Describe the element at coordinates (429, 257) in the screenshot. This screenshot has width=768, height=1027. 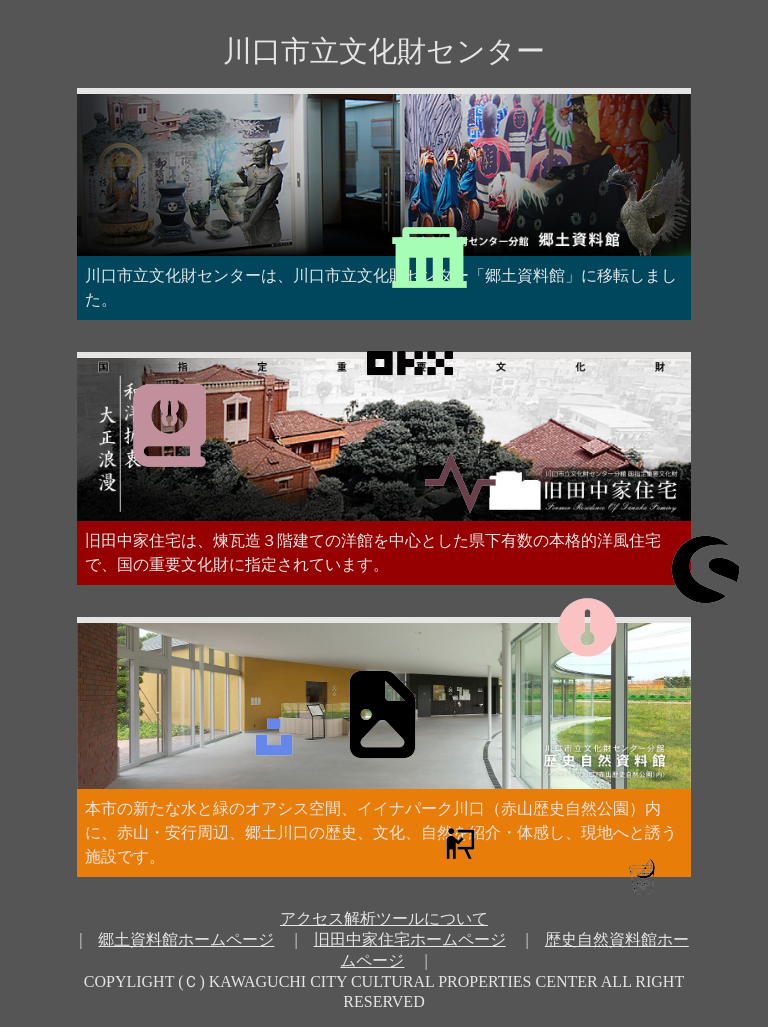
I see `access government services` at that location.